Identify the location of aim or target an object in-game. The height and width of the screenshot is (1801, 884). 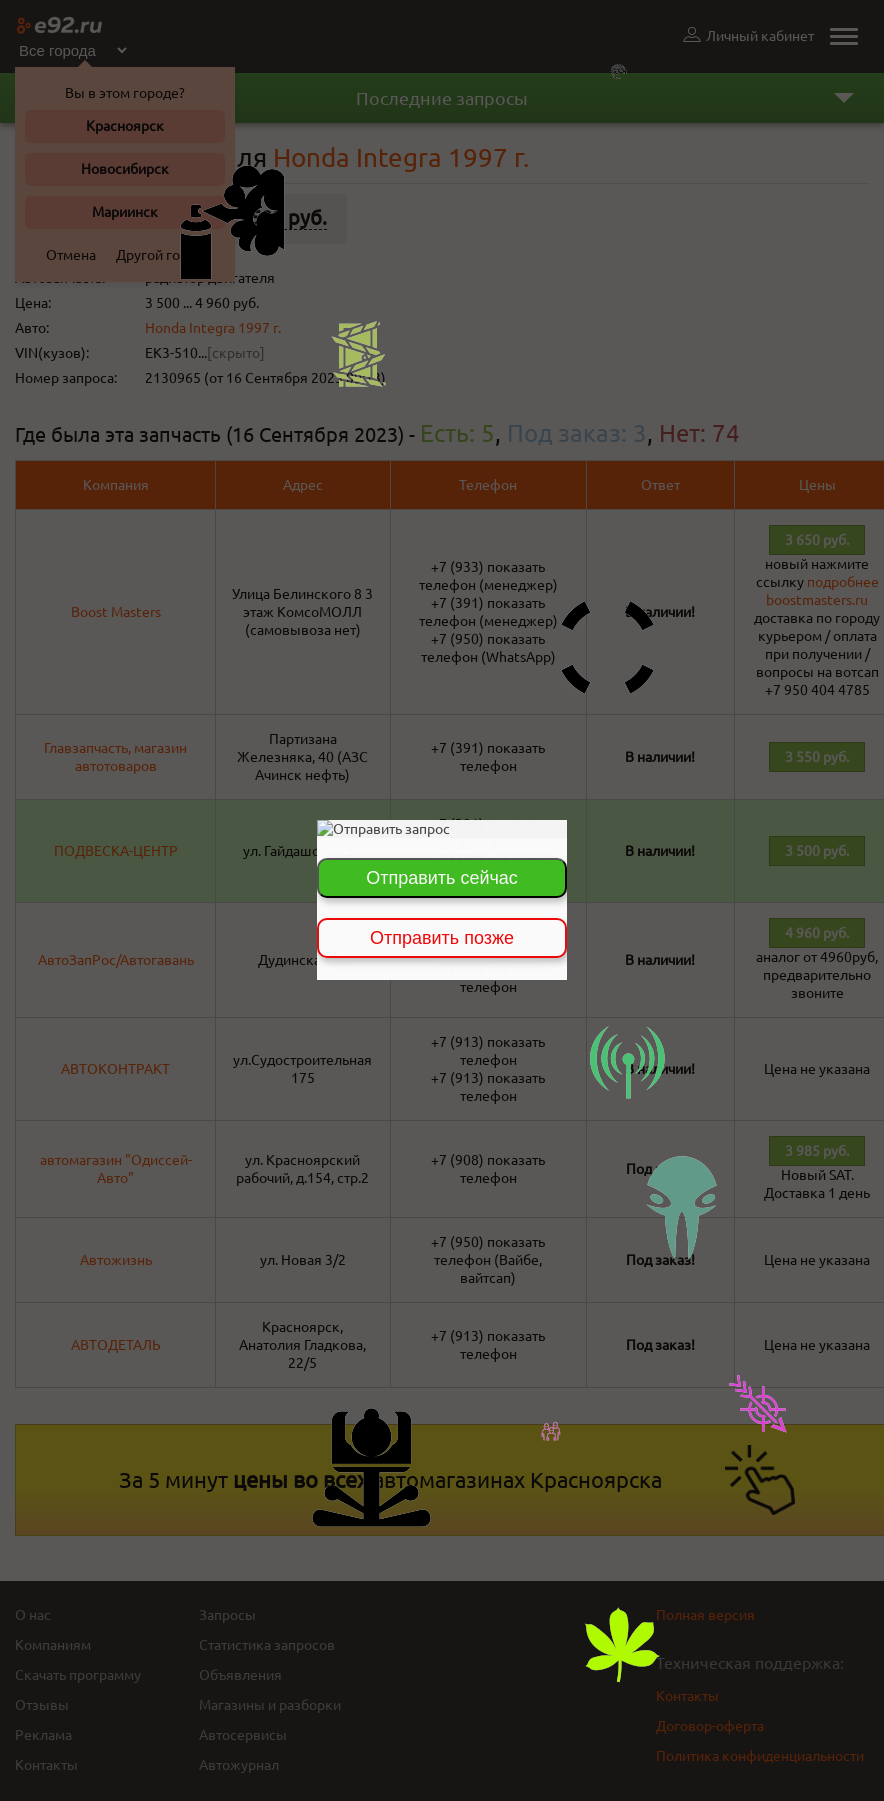
(758, 1404).